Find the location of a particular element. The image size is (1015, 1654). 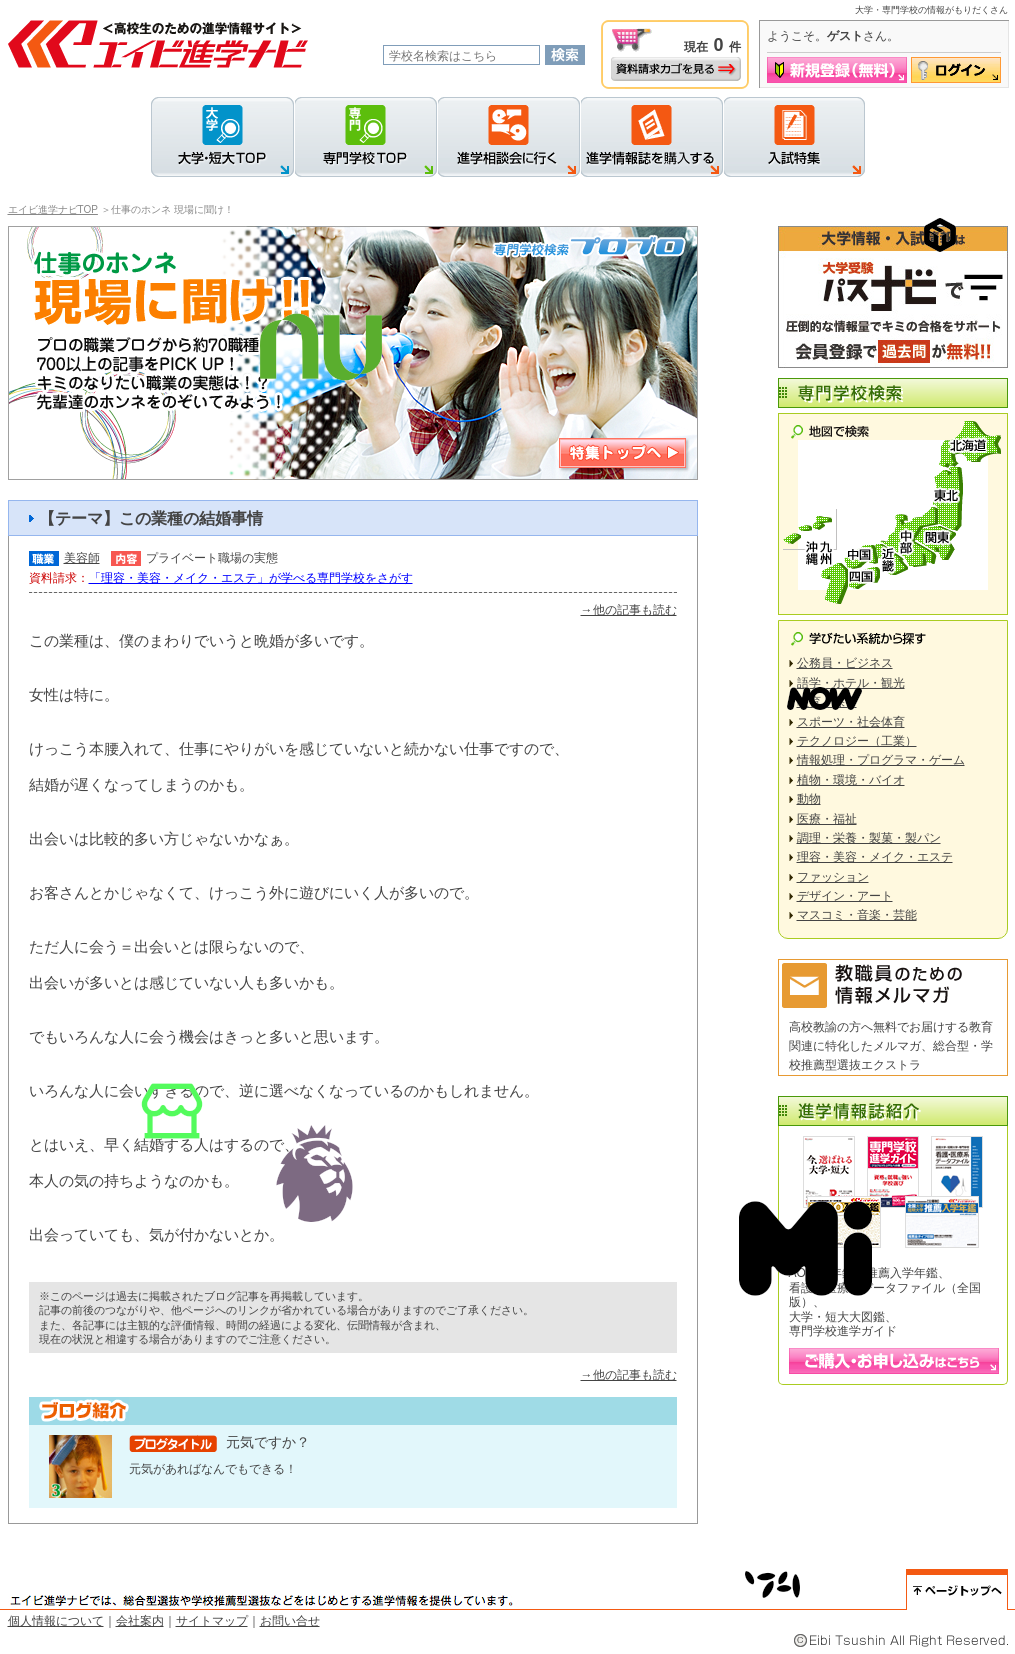

open the Misskey app is located at coordinates (805, 1248).